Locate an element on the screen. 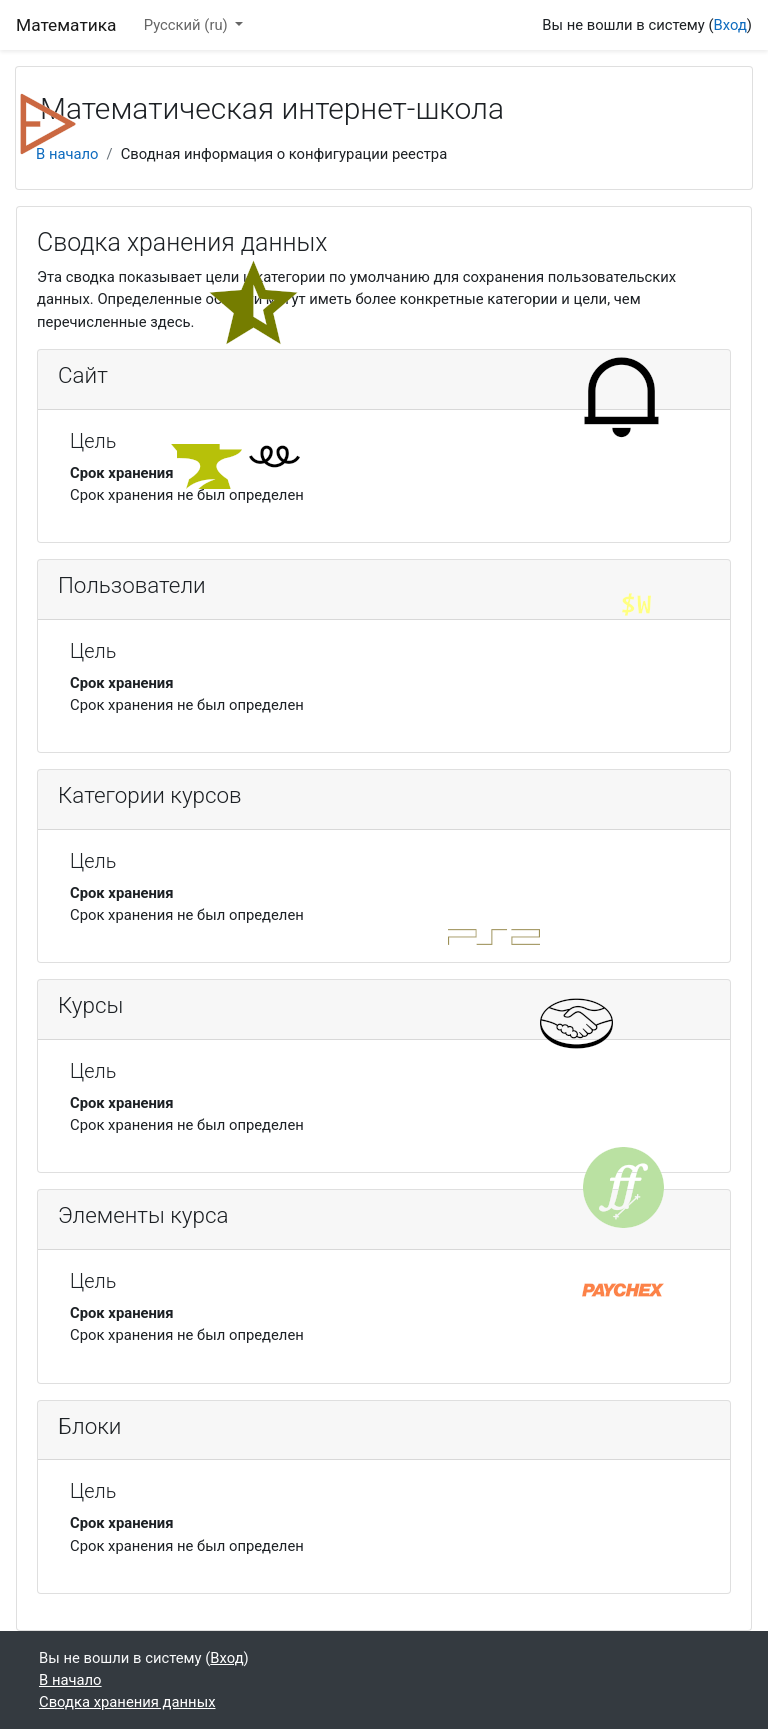  indicates a partial or half-star rating is located at coordinates (253, 304).